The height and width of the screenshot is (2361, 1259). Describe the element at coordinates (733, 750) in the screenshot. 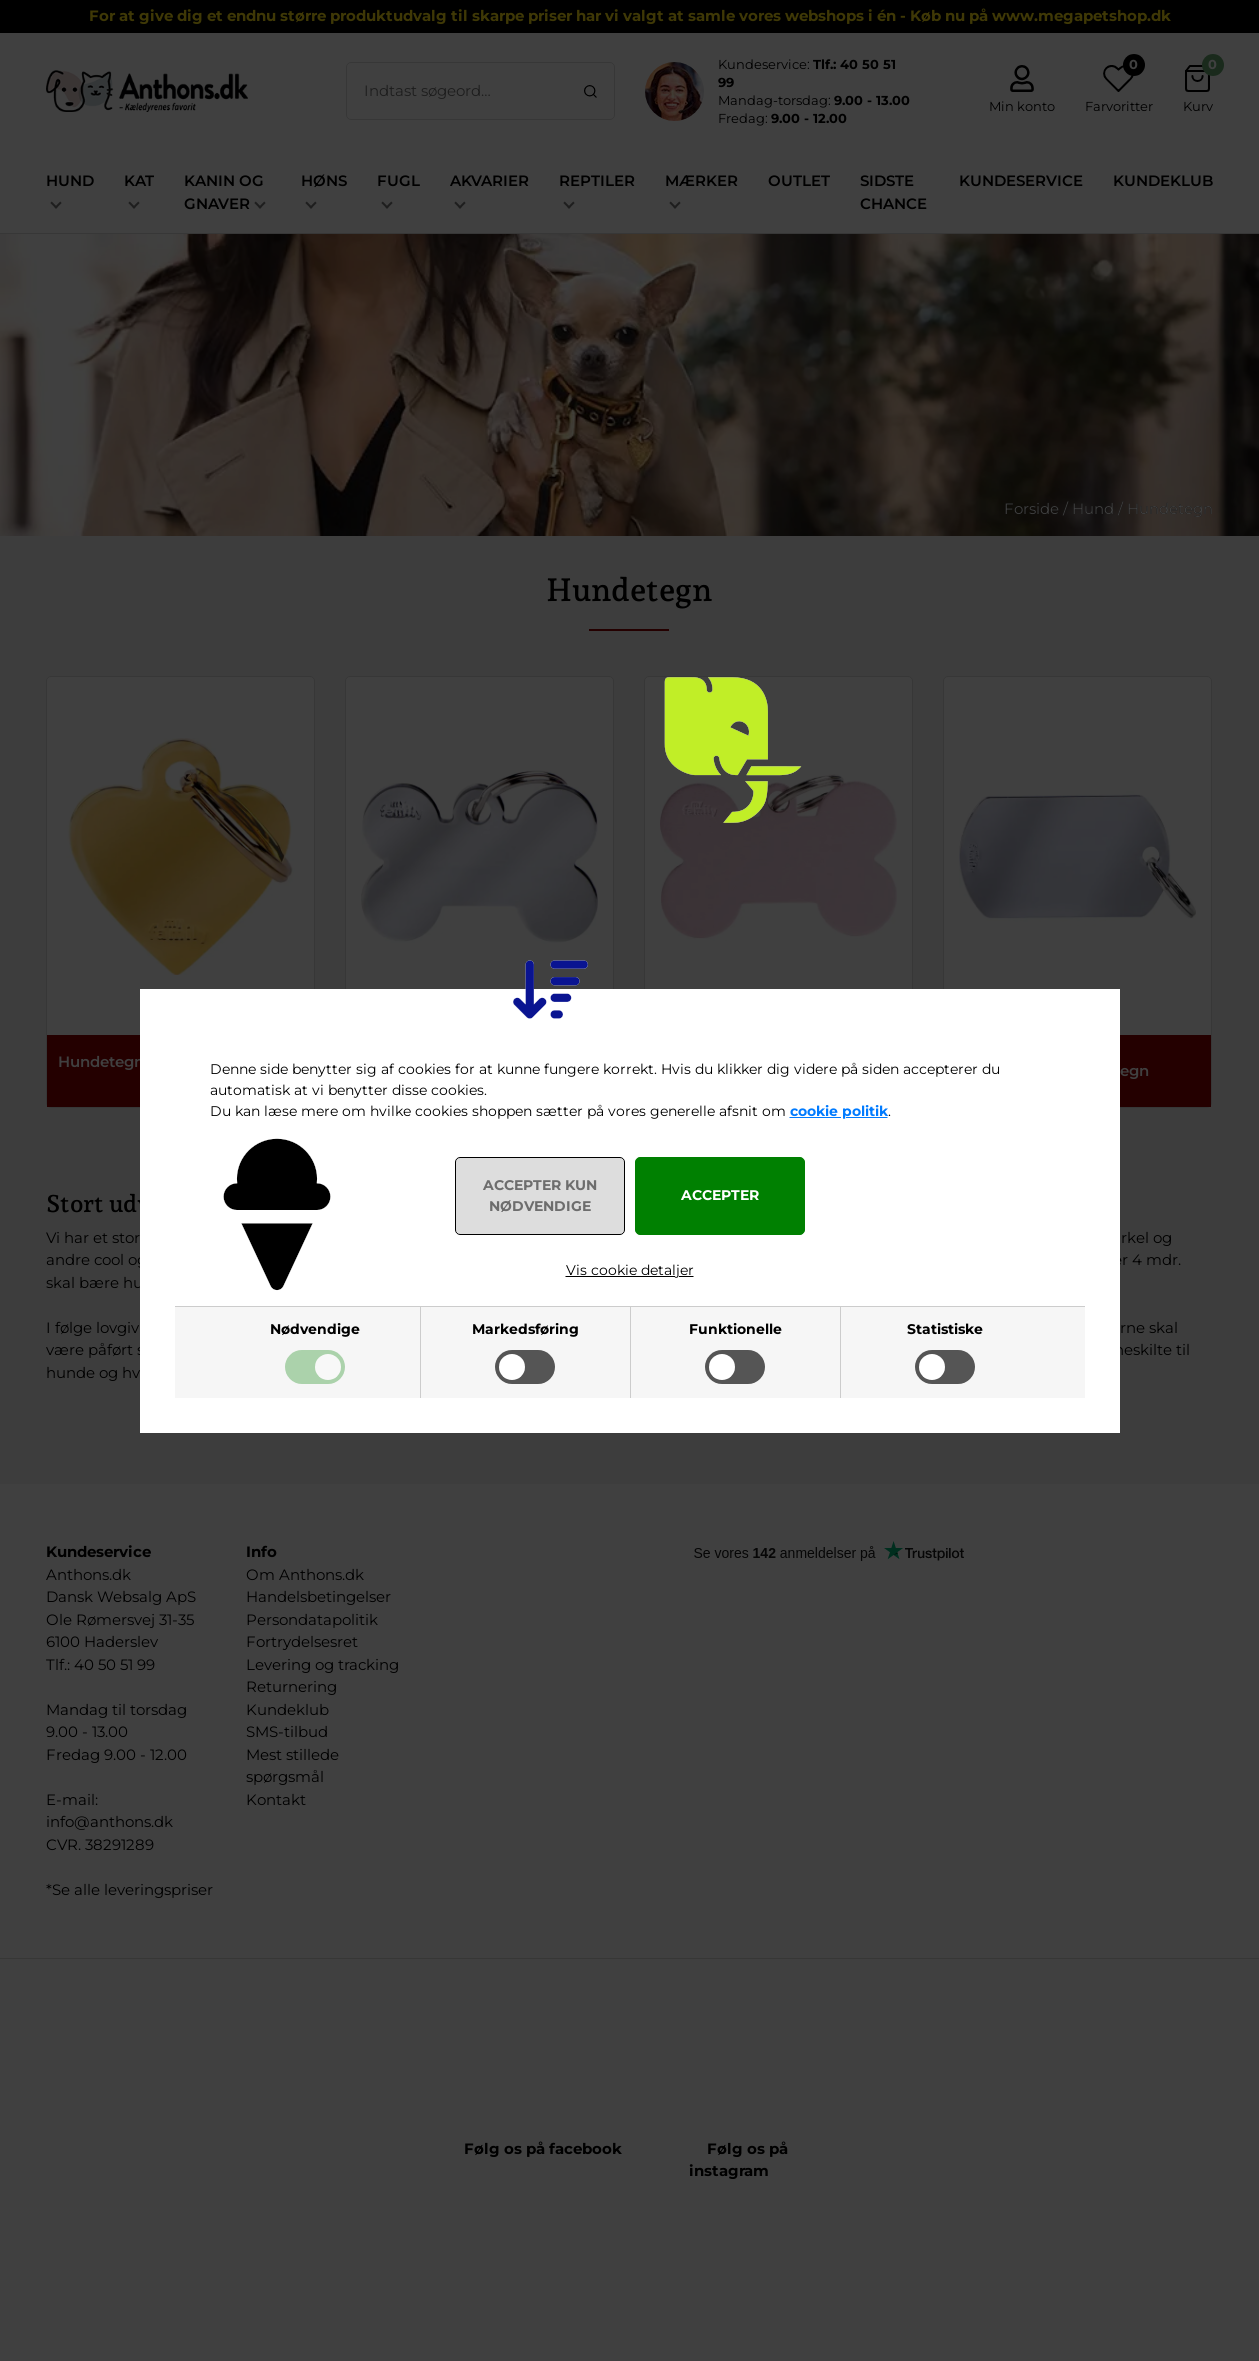

I see `deskpro logo` at that location.